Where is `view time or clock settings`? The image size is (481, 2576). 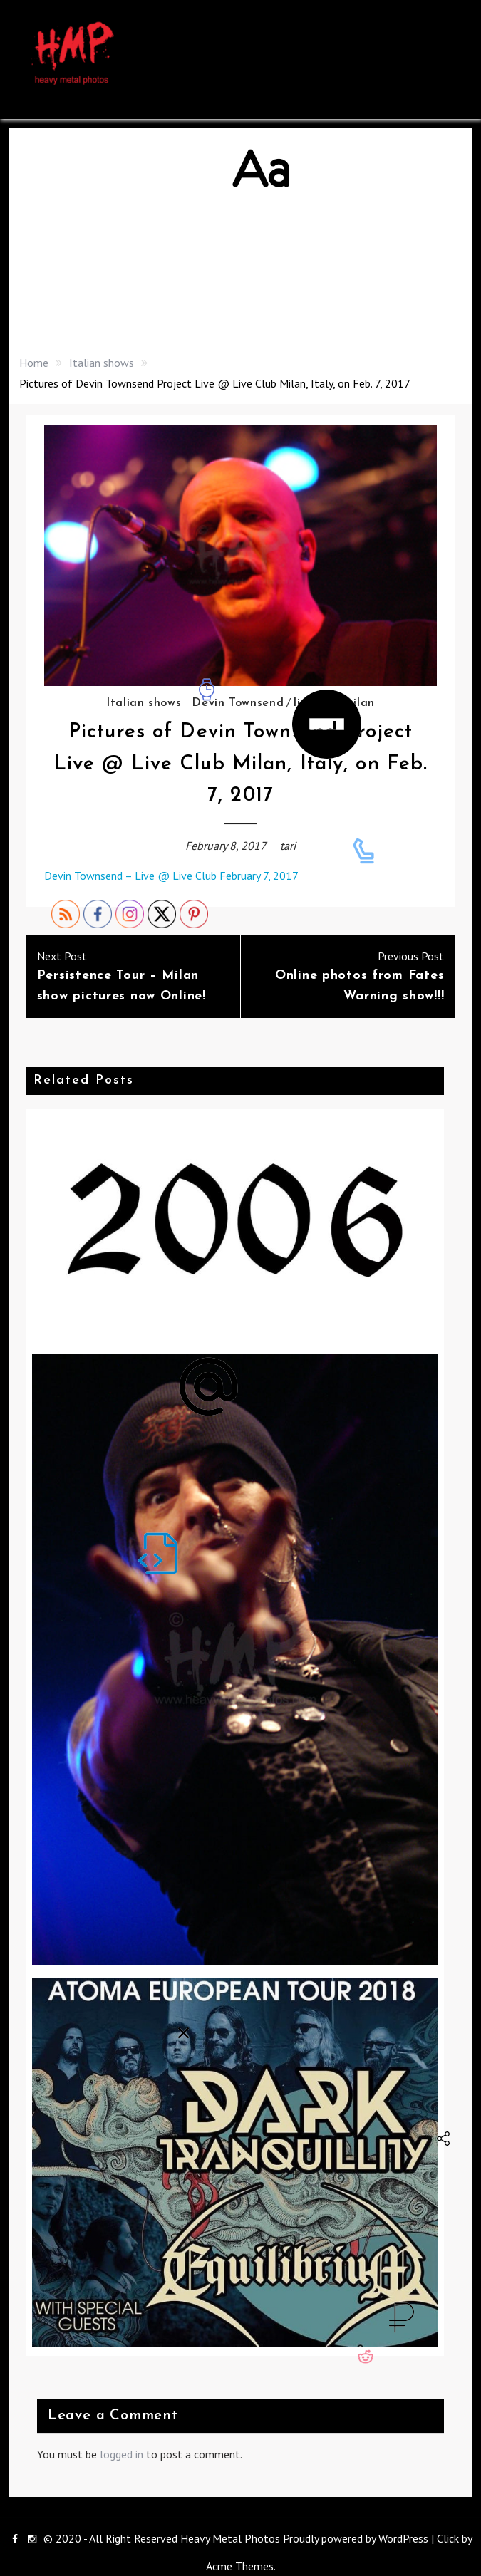
view time or clock settings is located at coordinates (207, 690).